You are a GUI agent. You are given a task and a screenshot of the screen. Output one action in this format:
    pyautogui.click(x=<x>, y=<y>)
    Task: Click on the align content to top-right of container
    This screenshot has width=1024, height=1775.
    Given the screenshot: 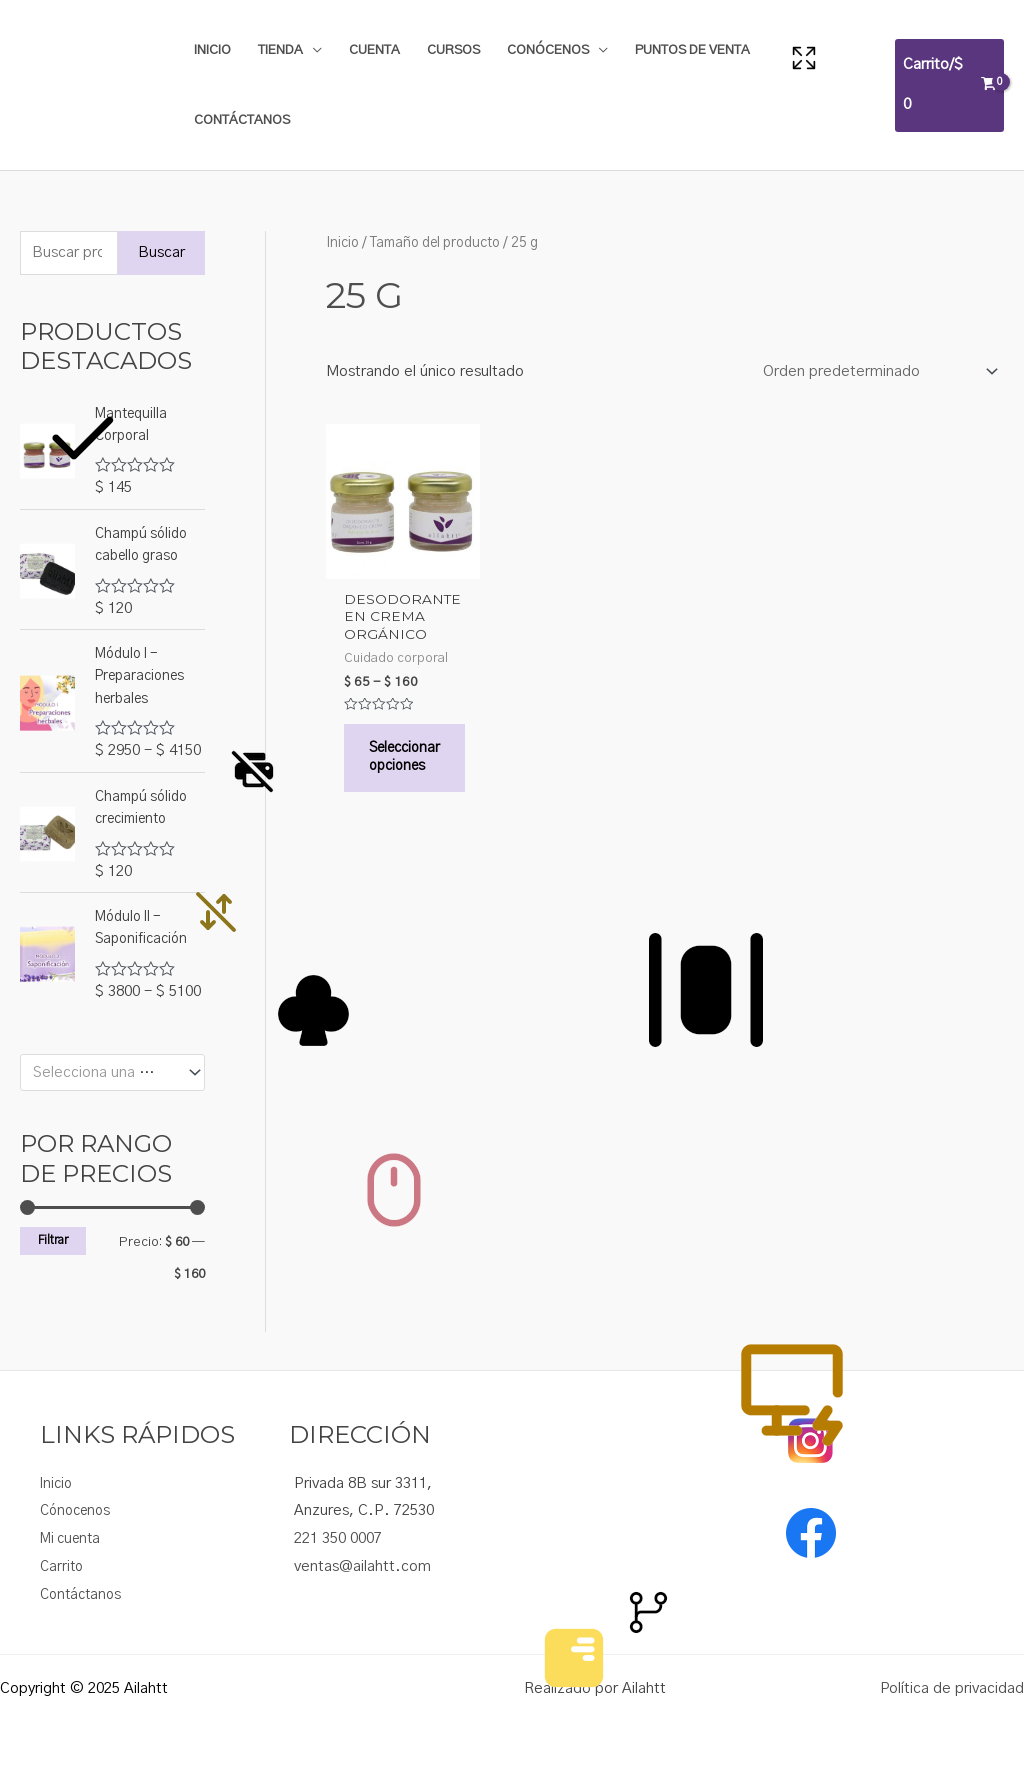 What is the action you would take?
    pyautogui.click(x=574, y=1658)
    